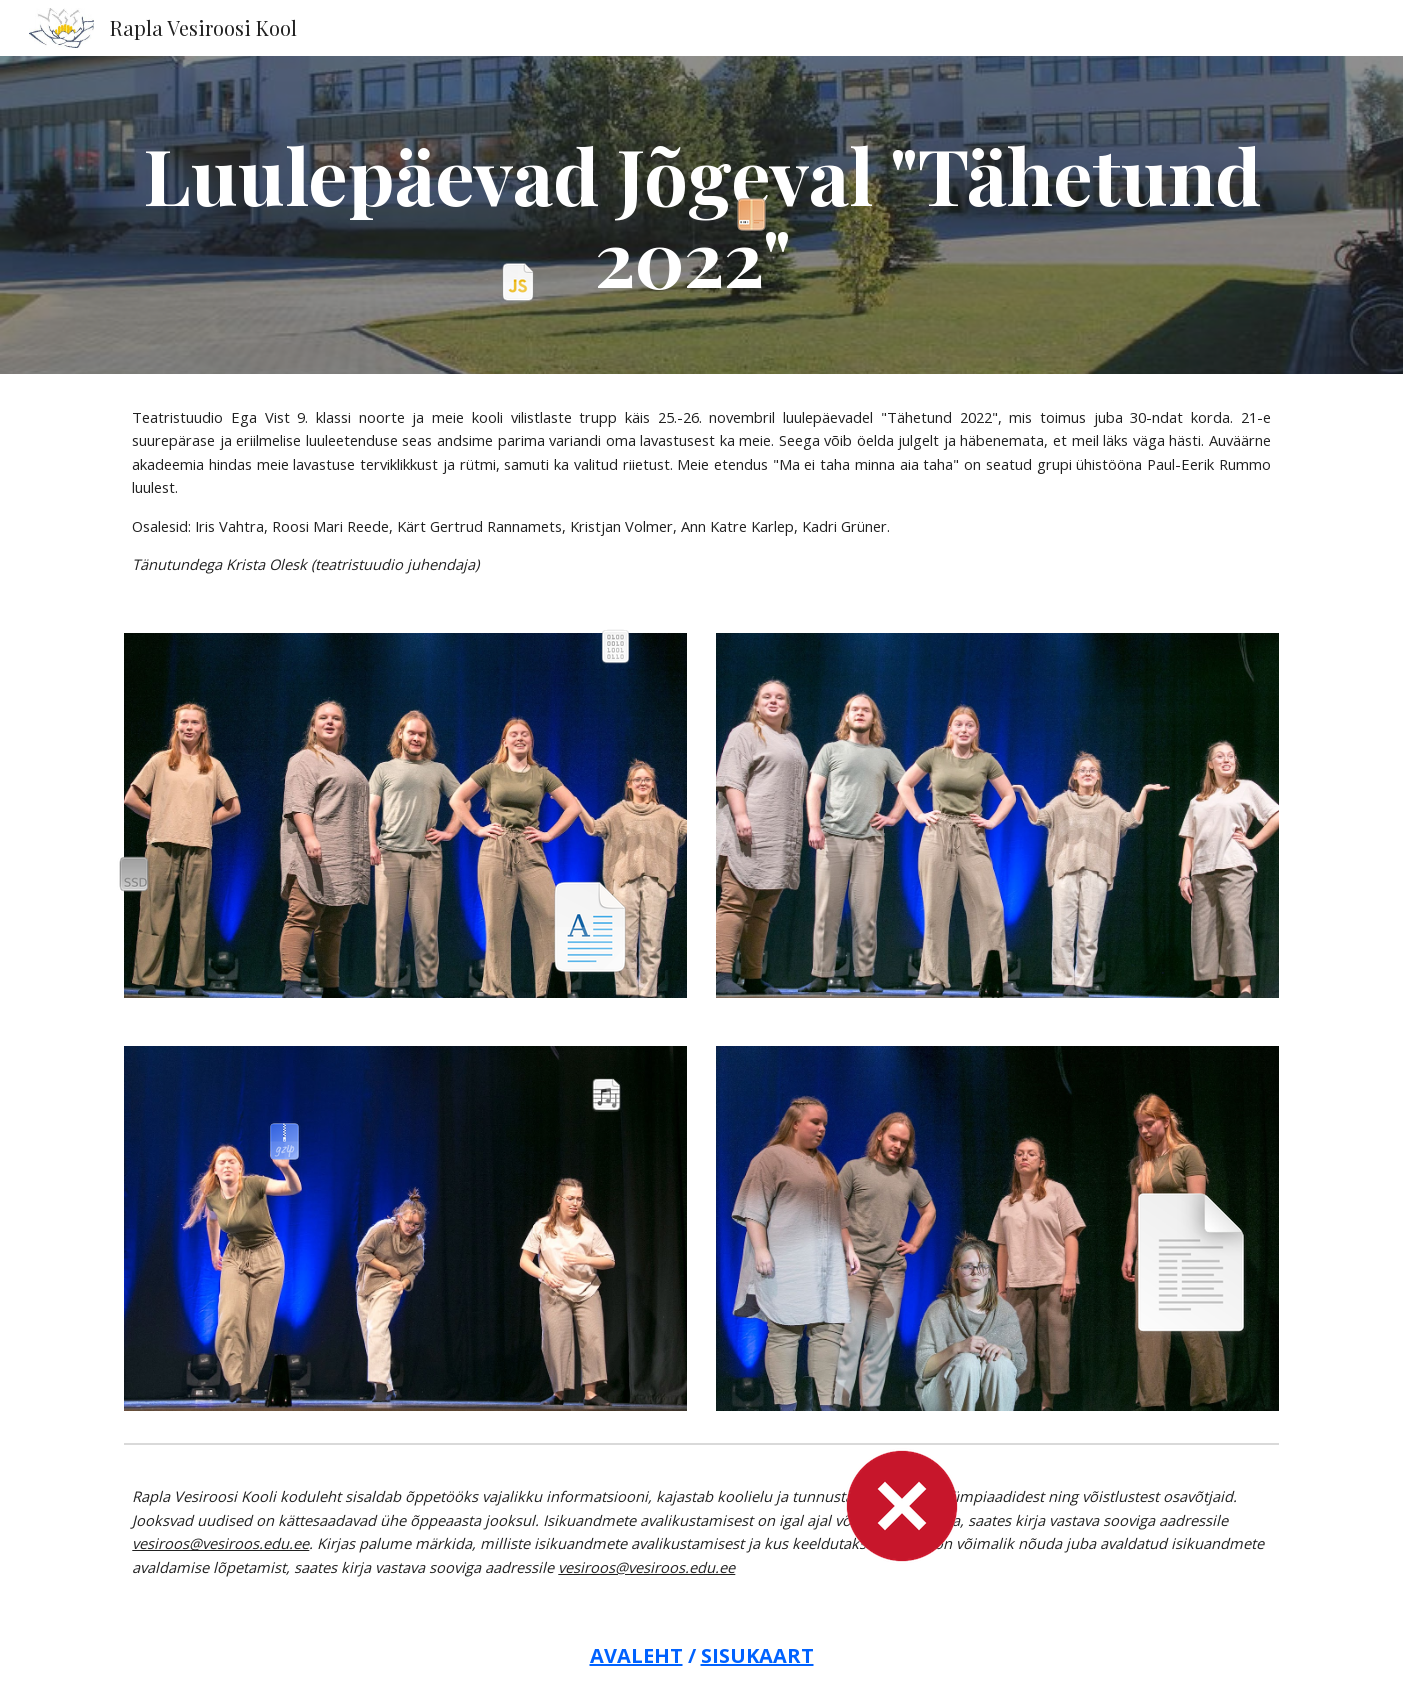 This screenshot has width=1403, height=1700. I want to click on indicates a binary or executable file type, so click(615, 646).